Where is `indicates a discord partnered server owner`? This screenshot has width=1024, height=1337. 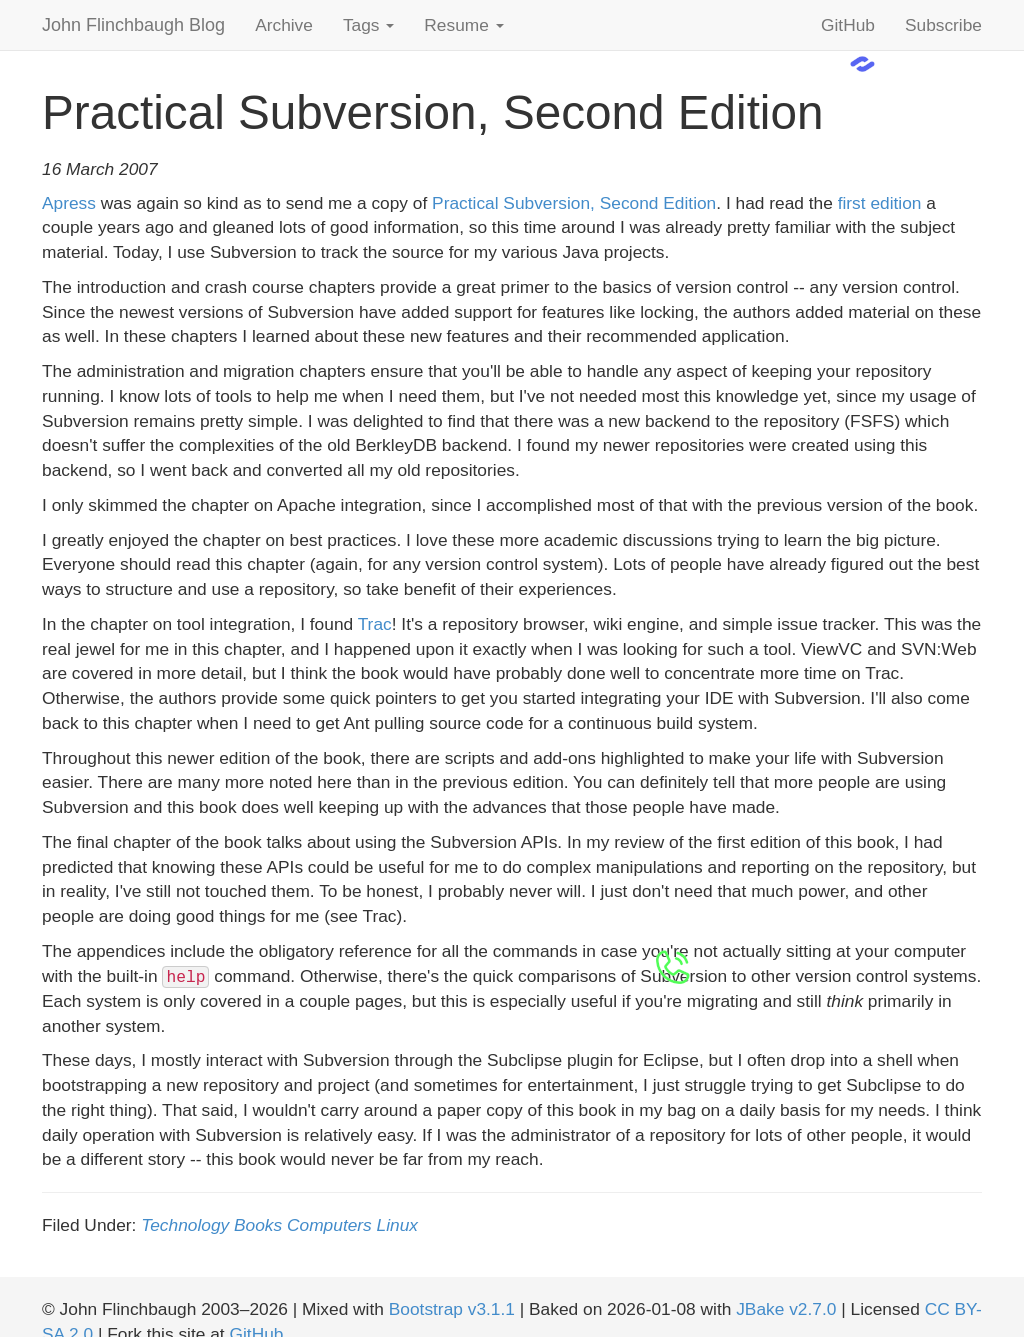 indicates a discord partnered server owner is located at coordinates (862, 64).